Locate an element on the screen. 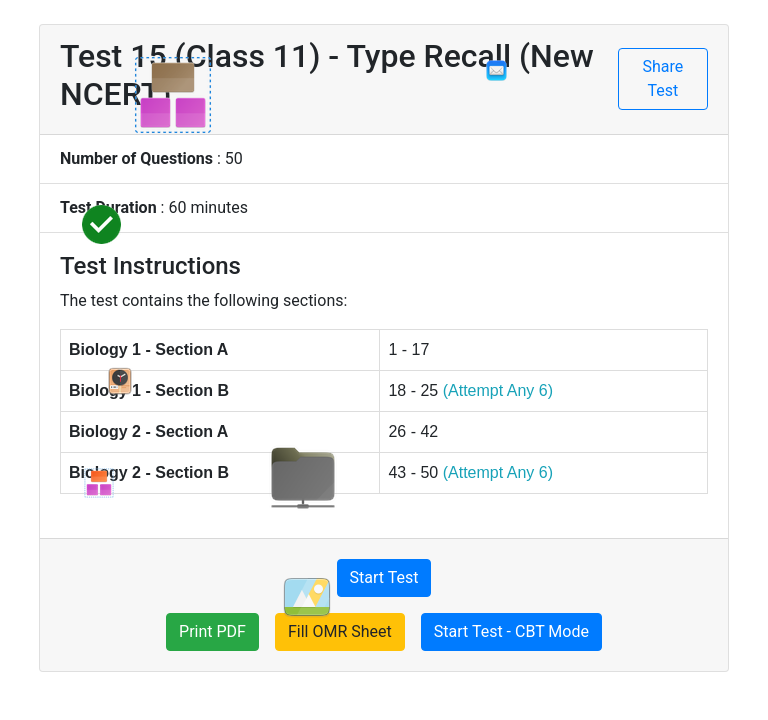 This screenshot has height=720, width=768. open the photos app is located at coordinates (307, 597).